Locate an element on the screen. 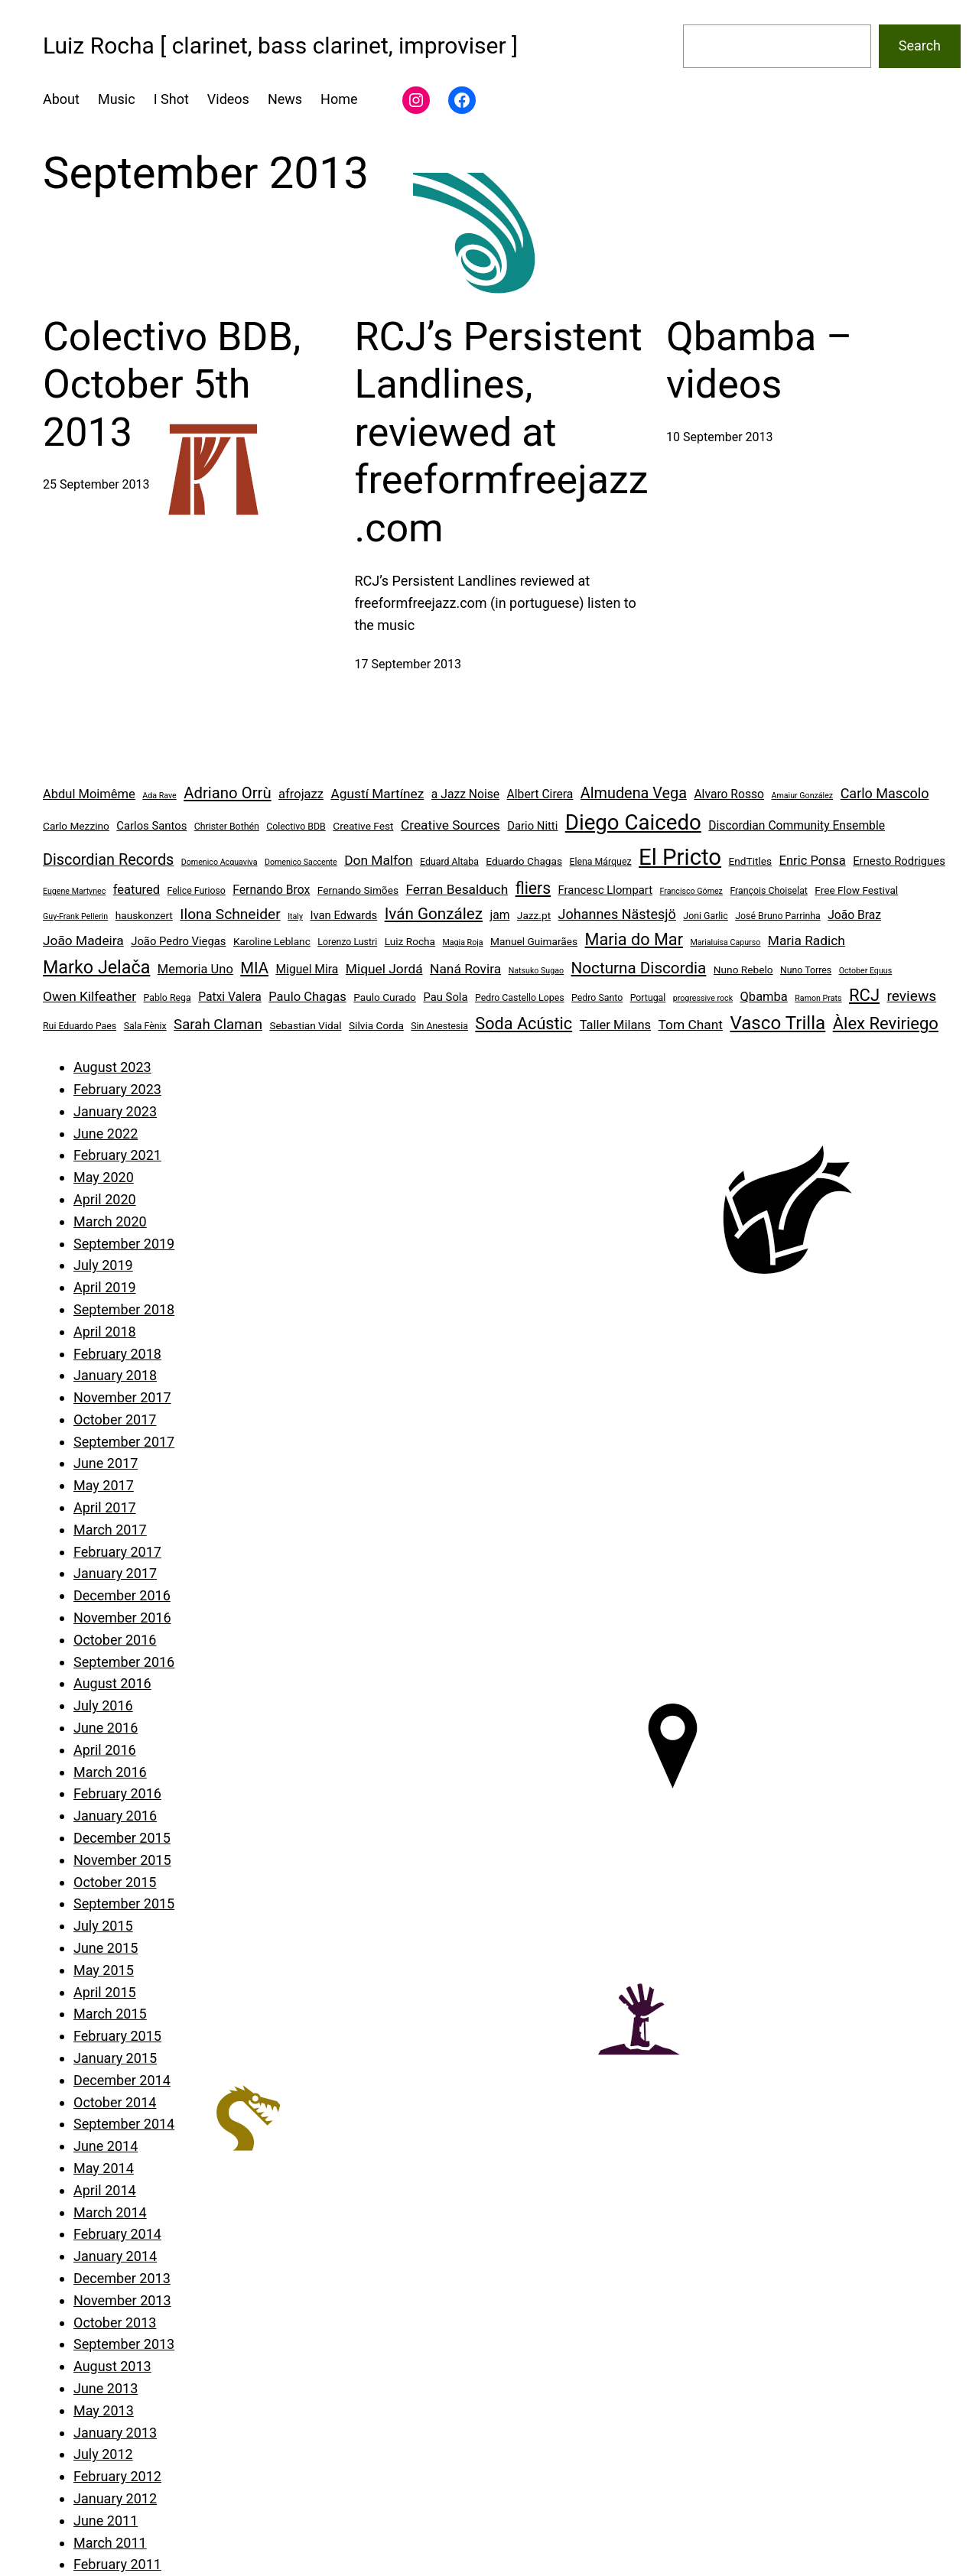  indicates a new sprout or growth stage in a farming game is located at coordinates (788, 1210).